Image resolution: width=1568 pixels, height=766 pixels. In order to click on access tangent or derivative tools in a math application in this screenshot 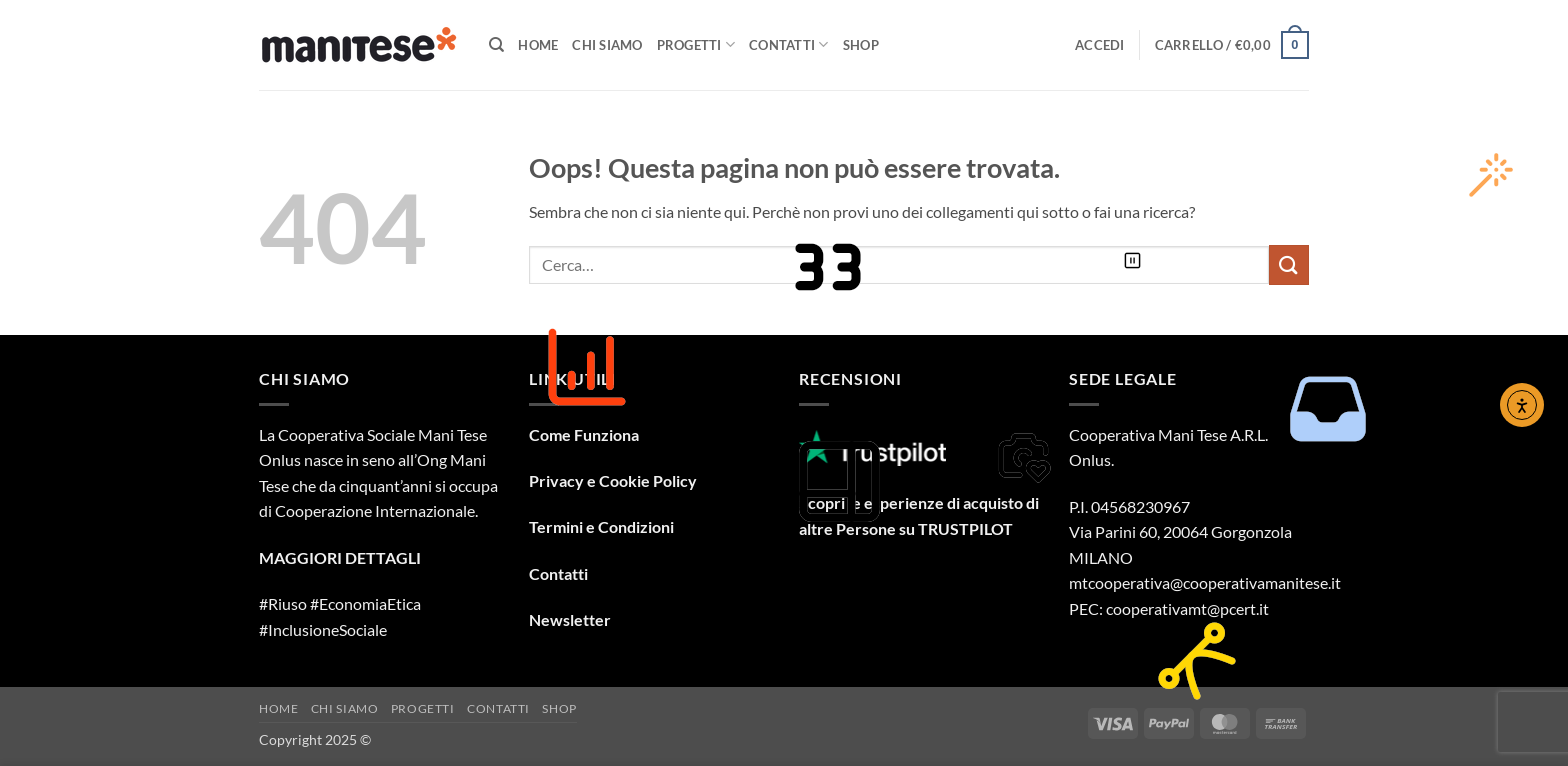, I will do `click(1197, 661)`.